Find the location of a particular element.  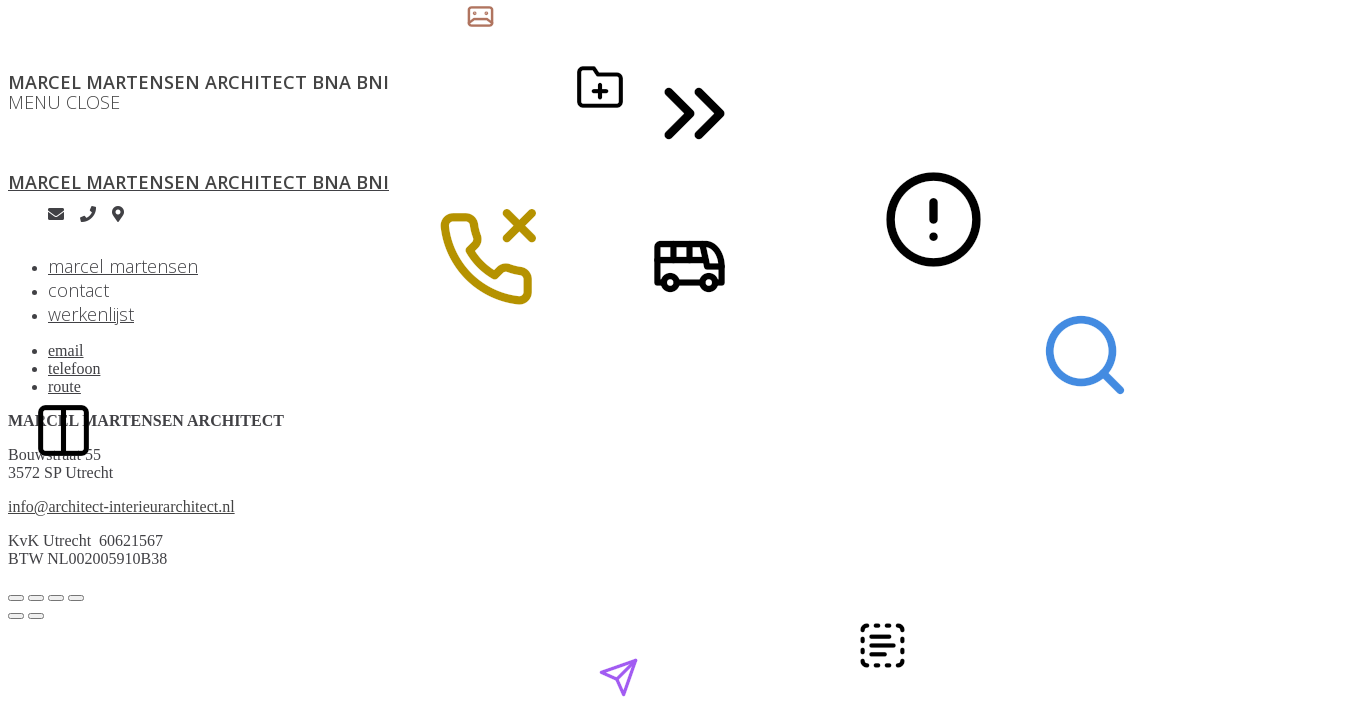

view public transit options is located at coordinates (689, 266).